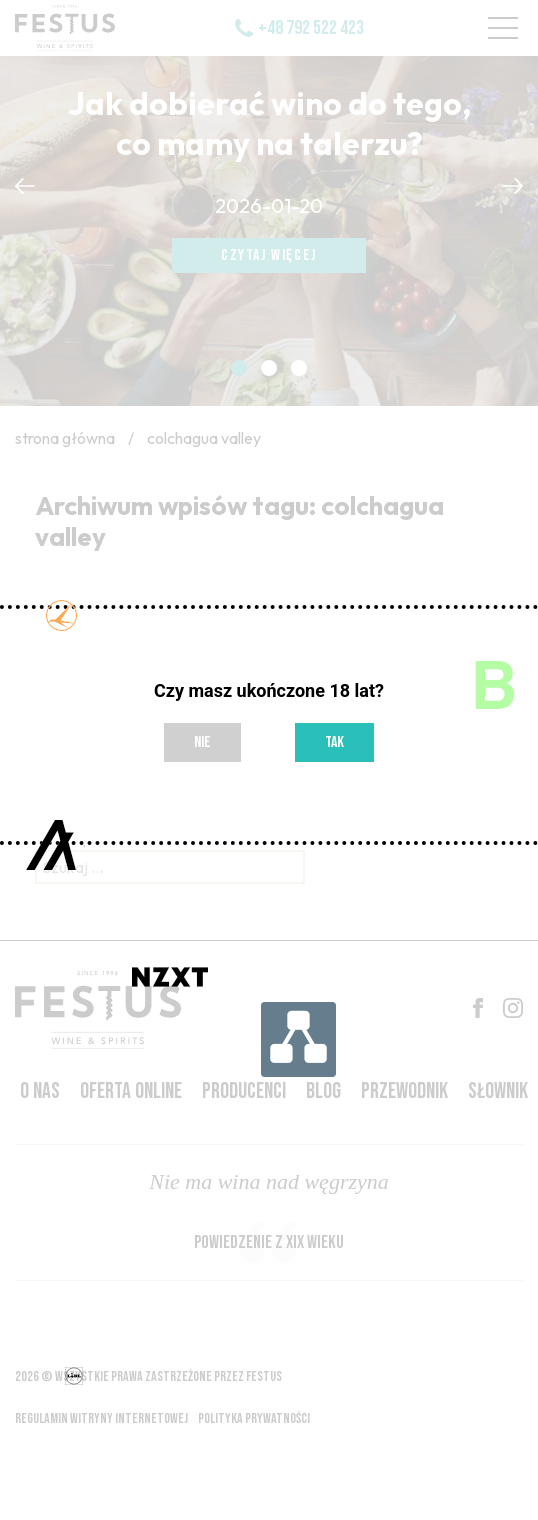  What do you see at coordinates (61, 615) in the screenshot?
I see `tarom romanian airline logo` at bounding box center [61, 615].